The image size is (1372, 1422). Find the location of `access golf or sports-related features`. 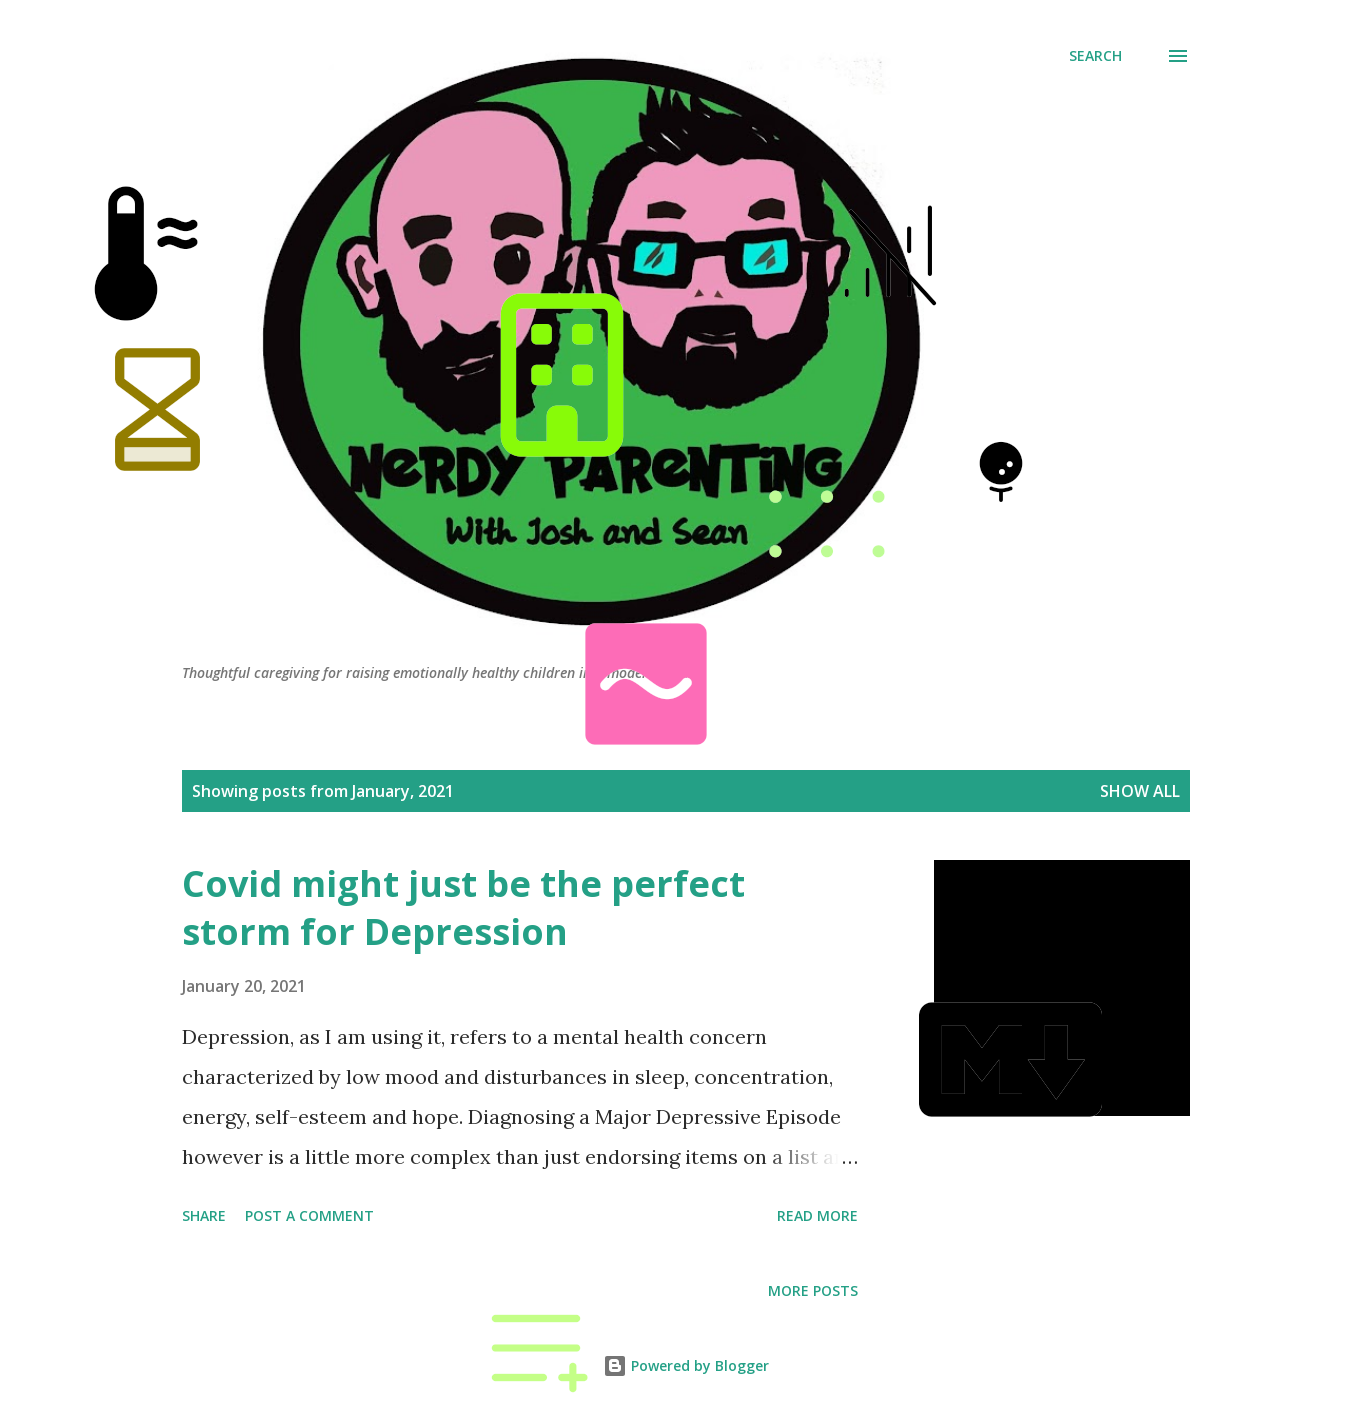

access golf or sports-related features is located at coordinates (1001, 471).